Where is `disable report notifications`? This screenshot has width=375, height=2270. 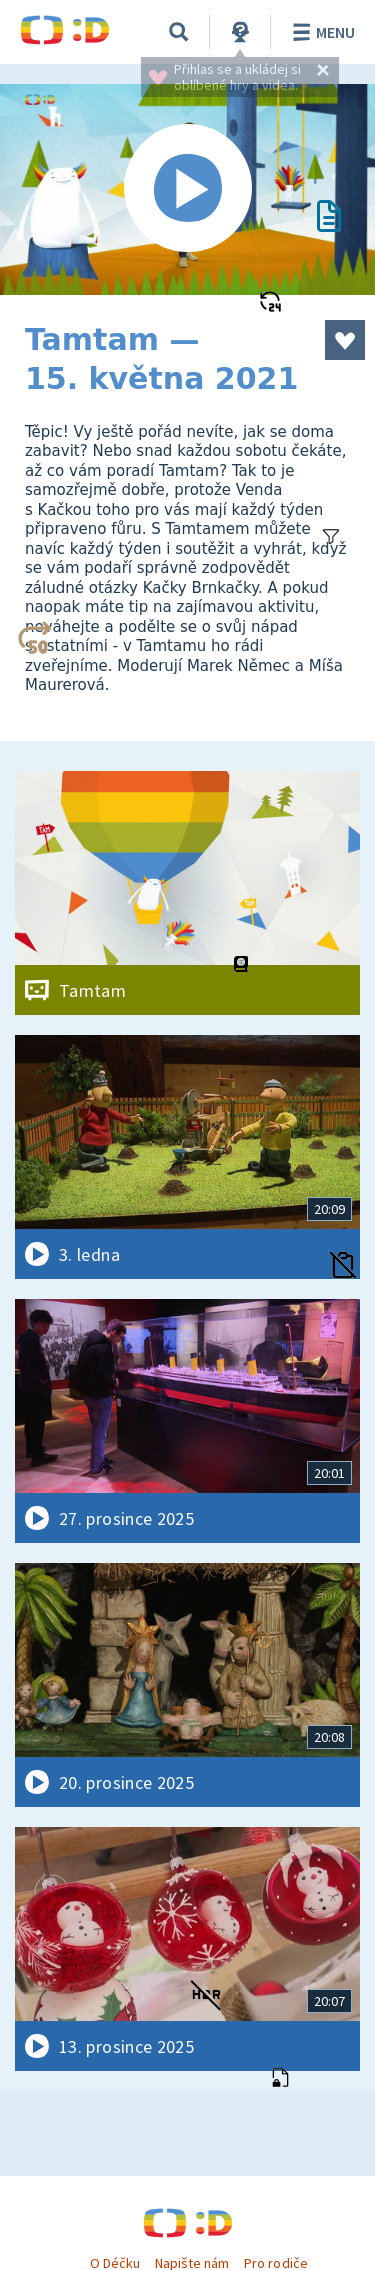 disable report notifications is located at coordinates (343, 1265).